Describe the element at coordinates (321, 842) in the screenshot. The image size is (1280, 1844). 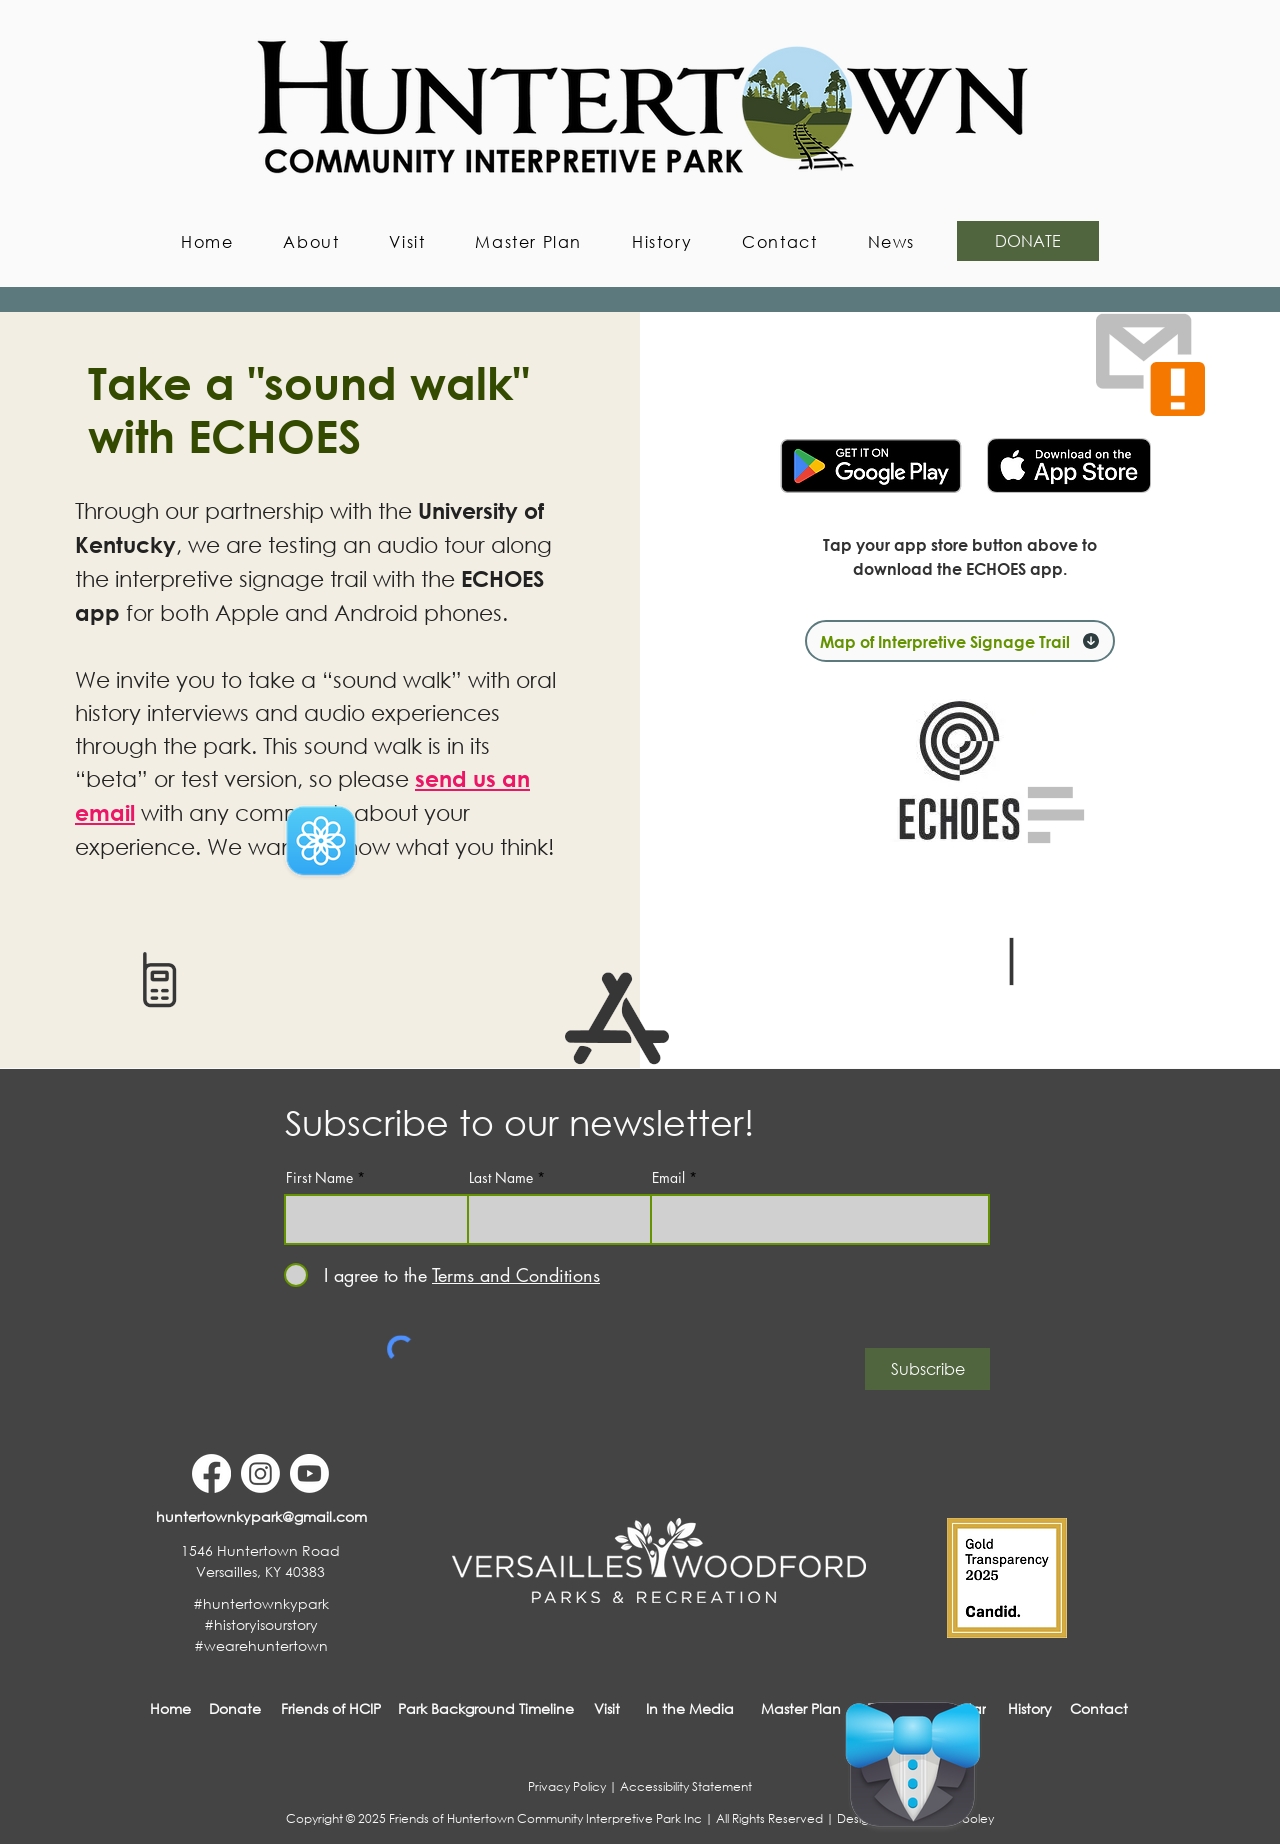
I see `open graphics application settings` at that location.